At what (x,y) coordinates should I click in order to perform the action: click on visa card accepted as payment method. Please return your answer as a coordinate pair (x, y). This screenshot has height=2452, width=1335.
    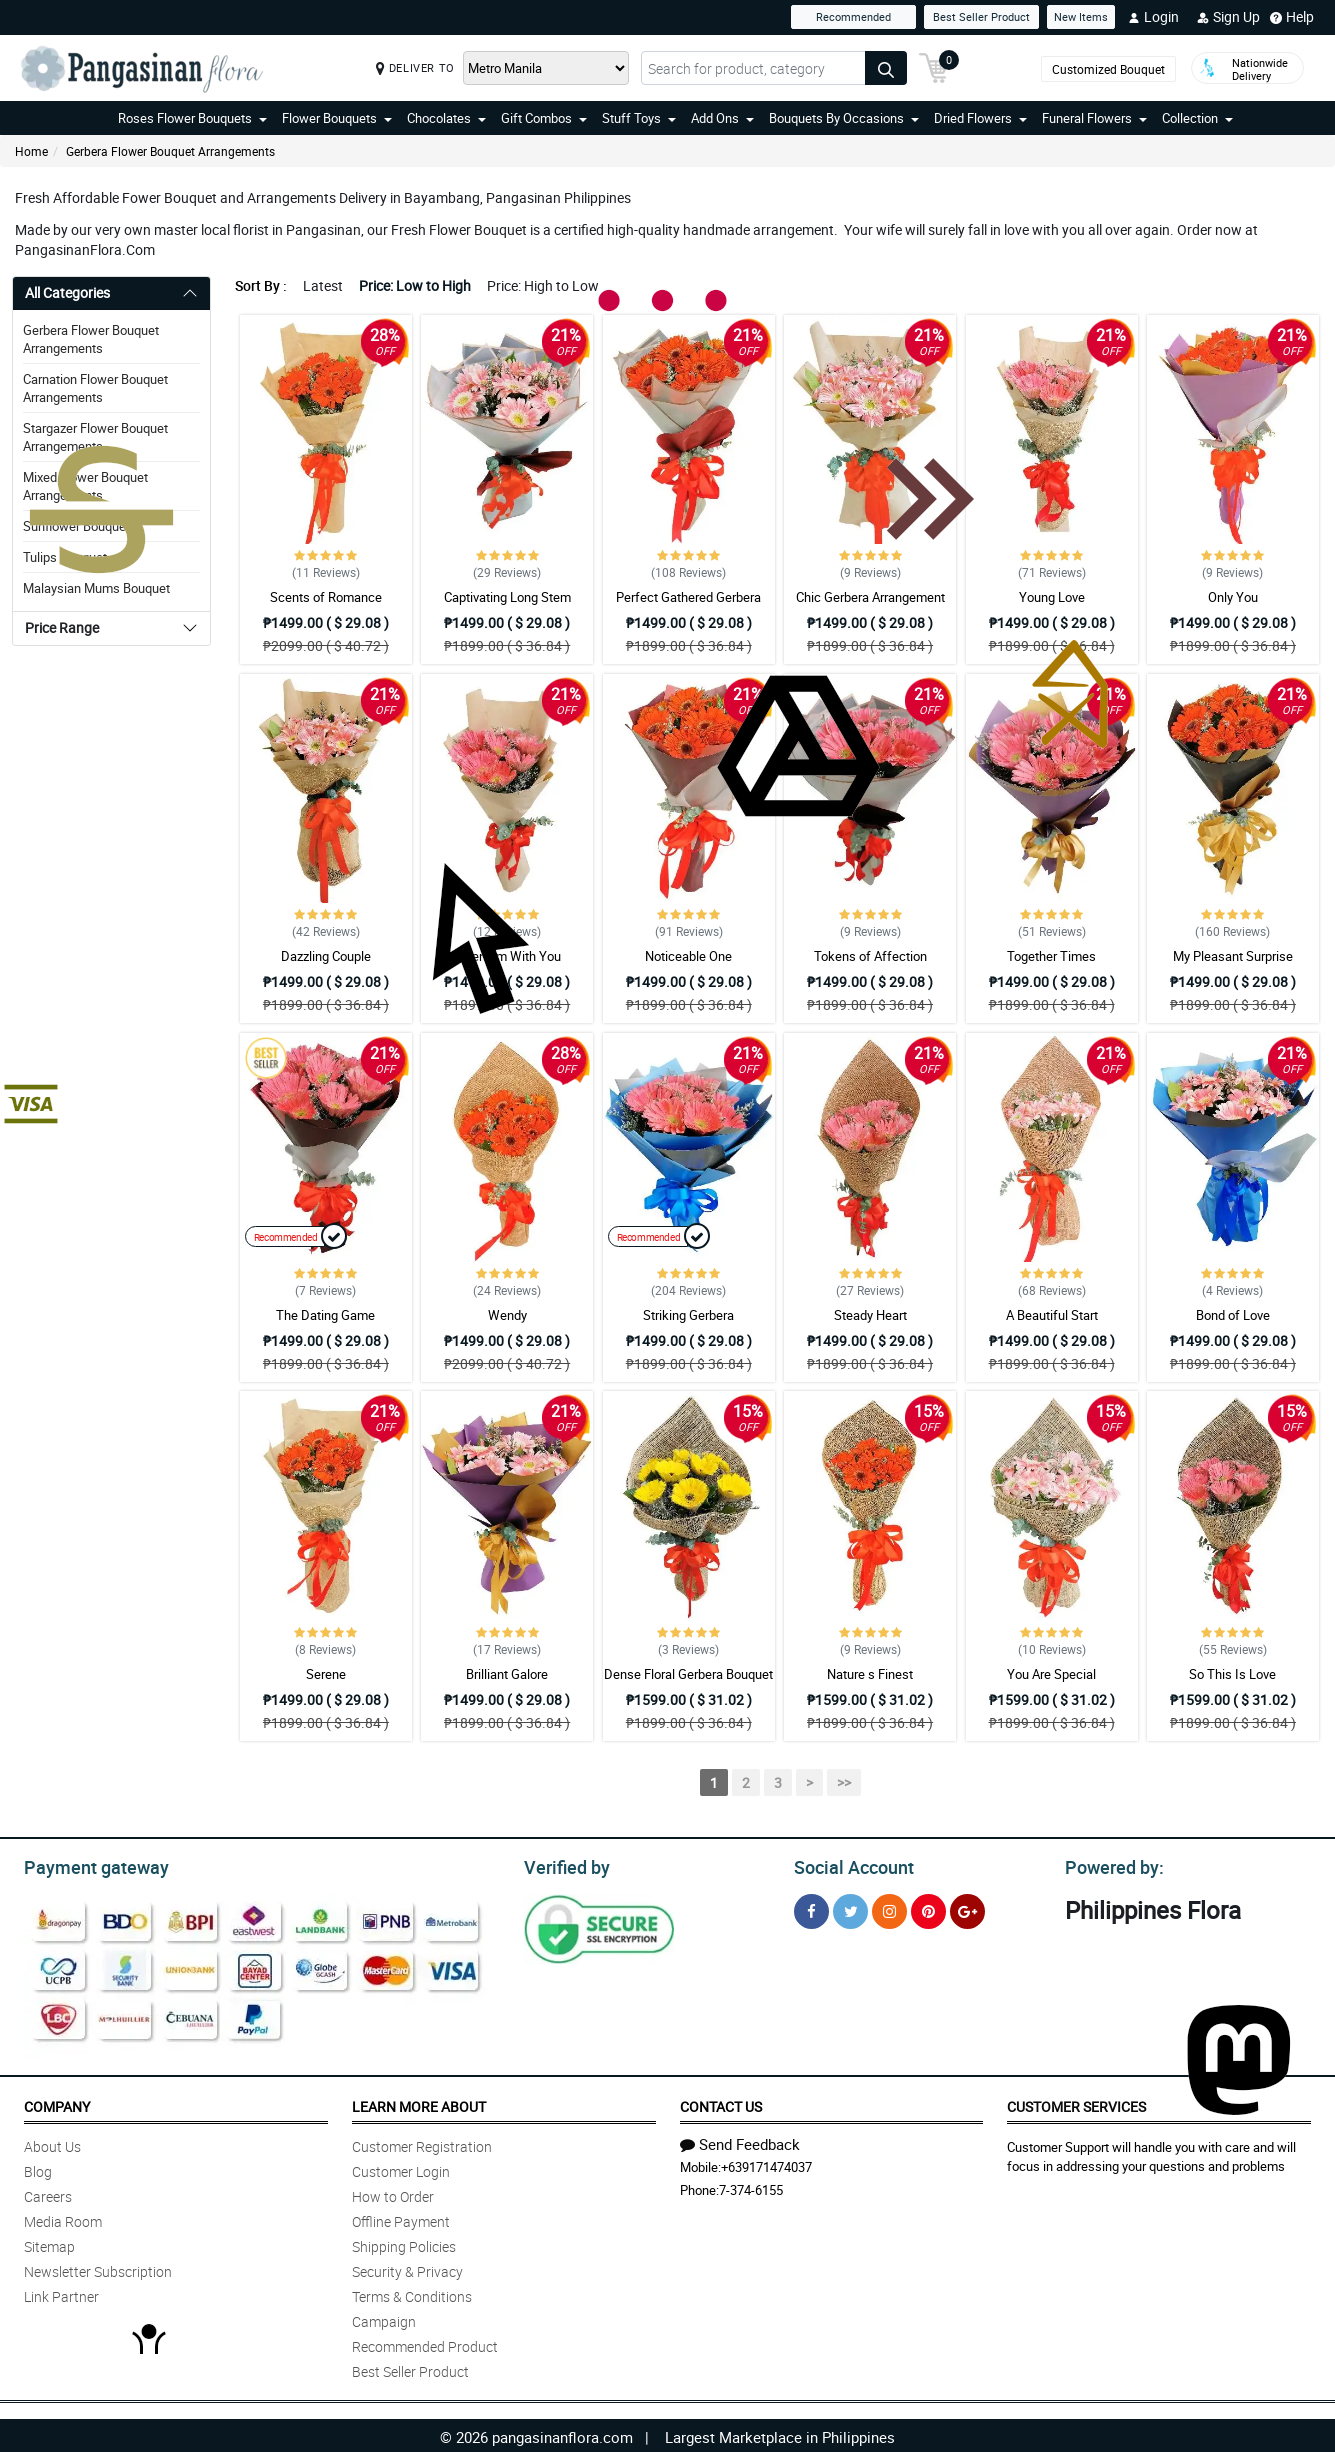
    Looking at the image, I should click on (31, 1104).